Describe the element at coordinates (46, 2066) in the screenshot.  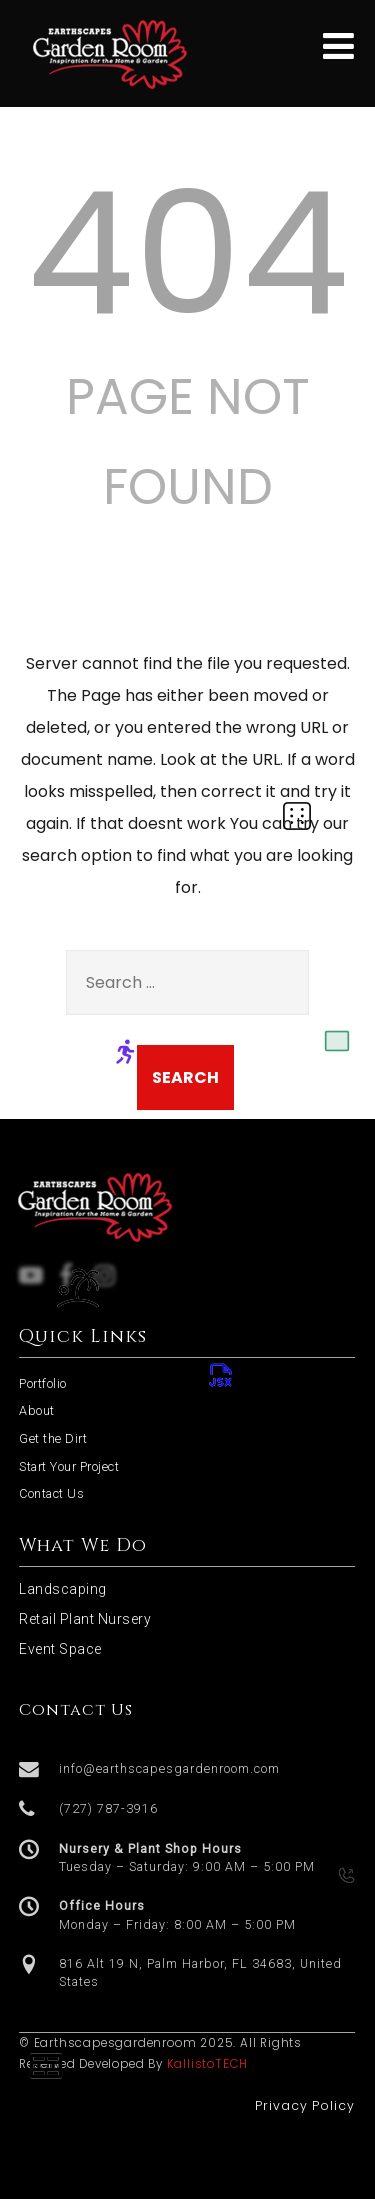
I see `view or manage wall layout` at that location.